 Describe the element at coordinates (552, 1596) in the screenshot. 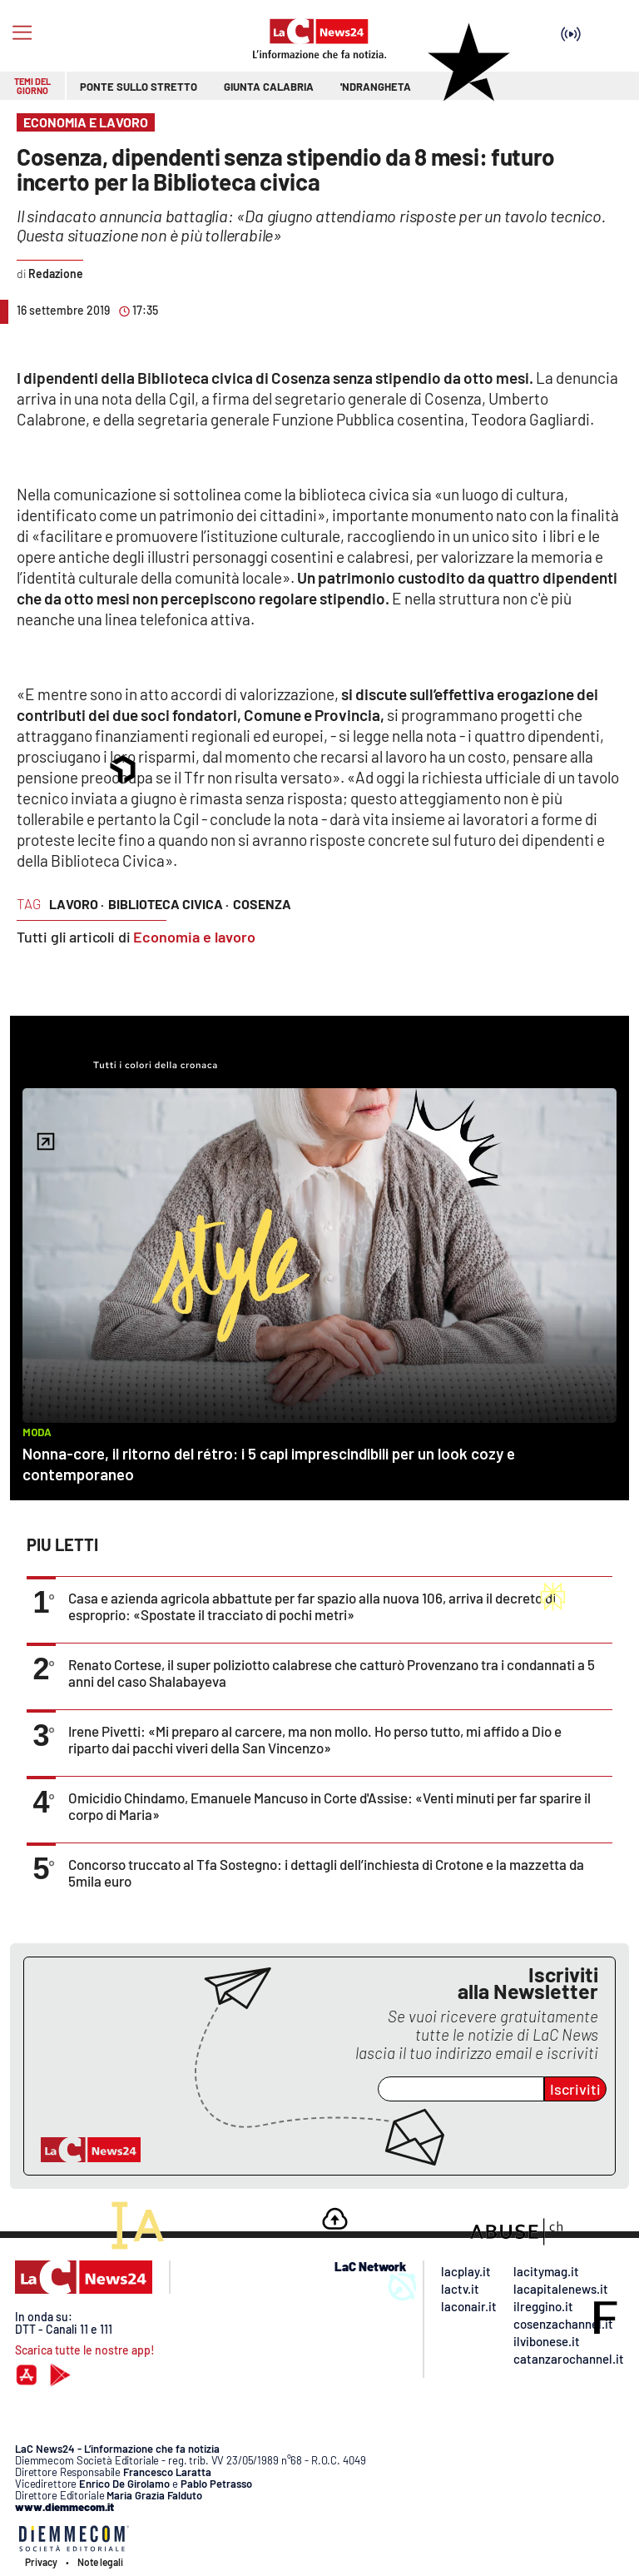

I see `open the perplexity AI app` at that location.